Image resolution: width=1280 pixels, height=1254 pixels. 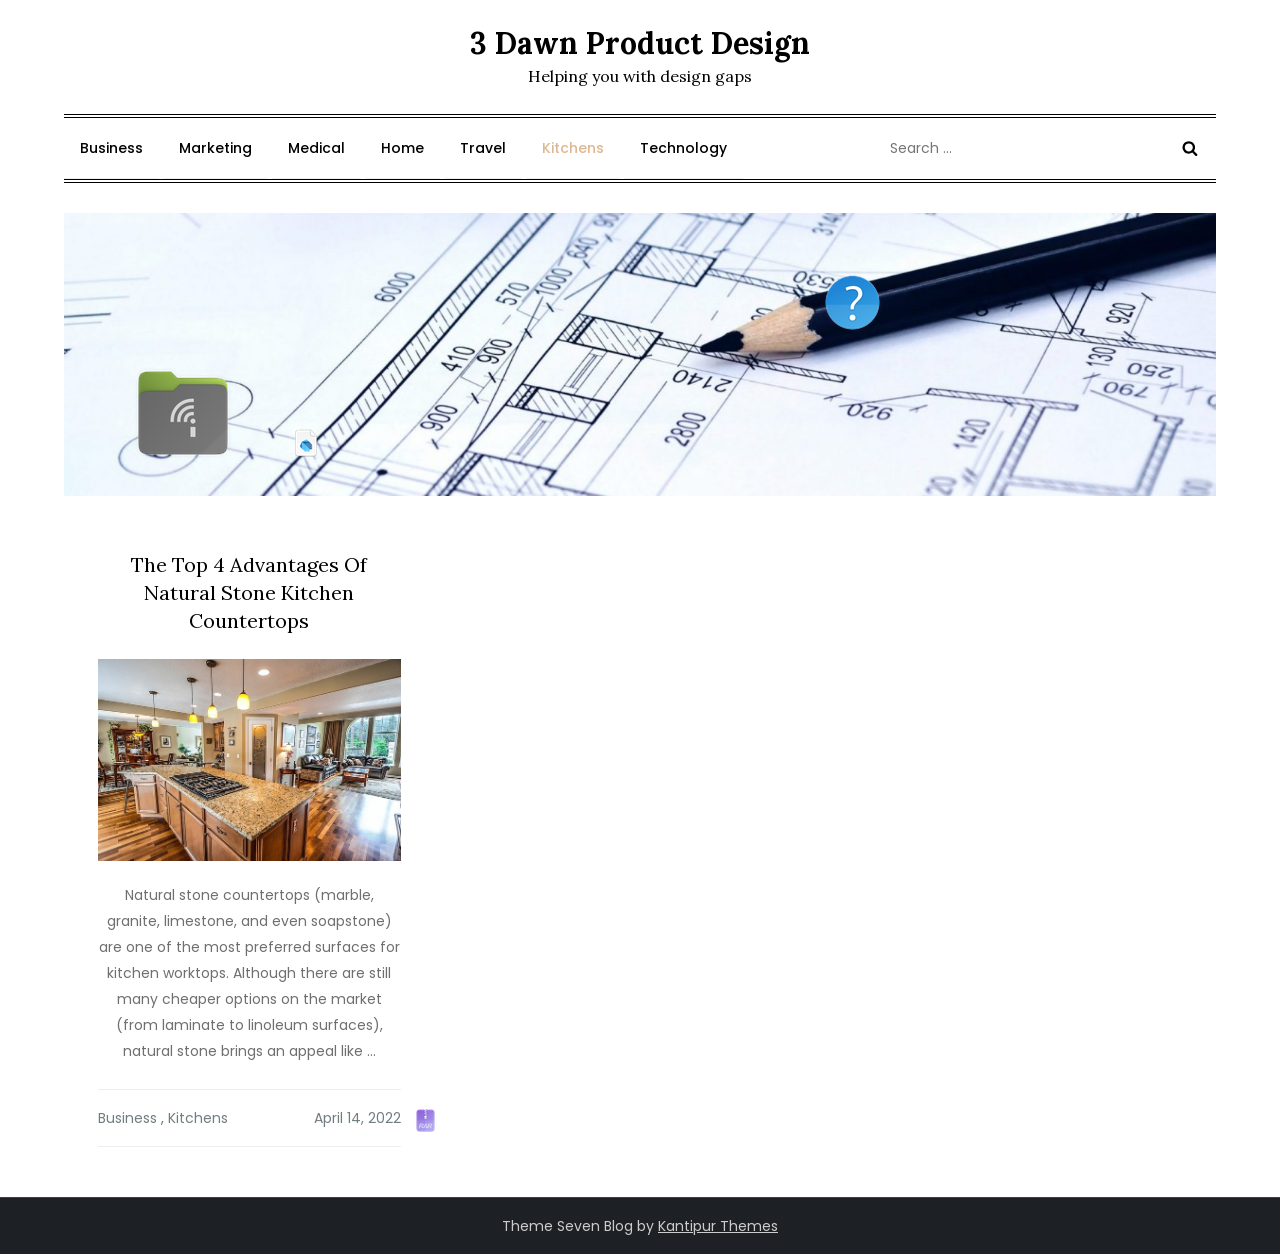 I want to click on open the help center or documentation, so click(x=852, y=302).